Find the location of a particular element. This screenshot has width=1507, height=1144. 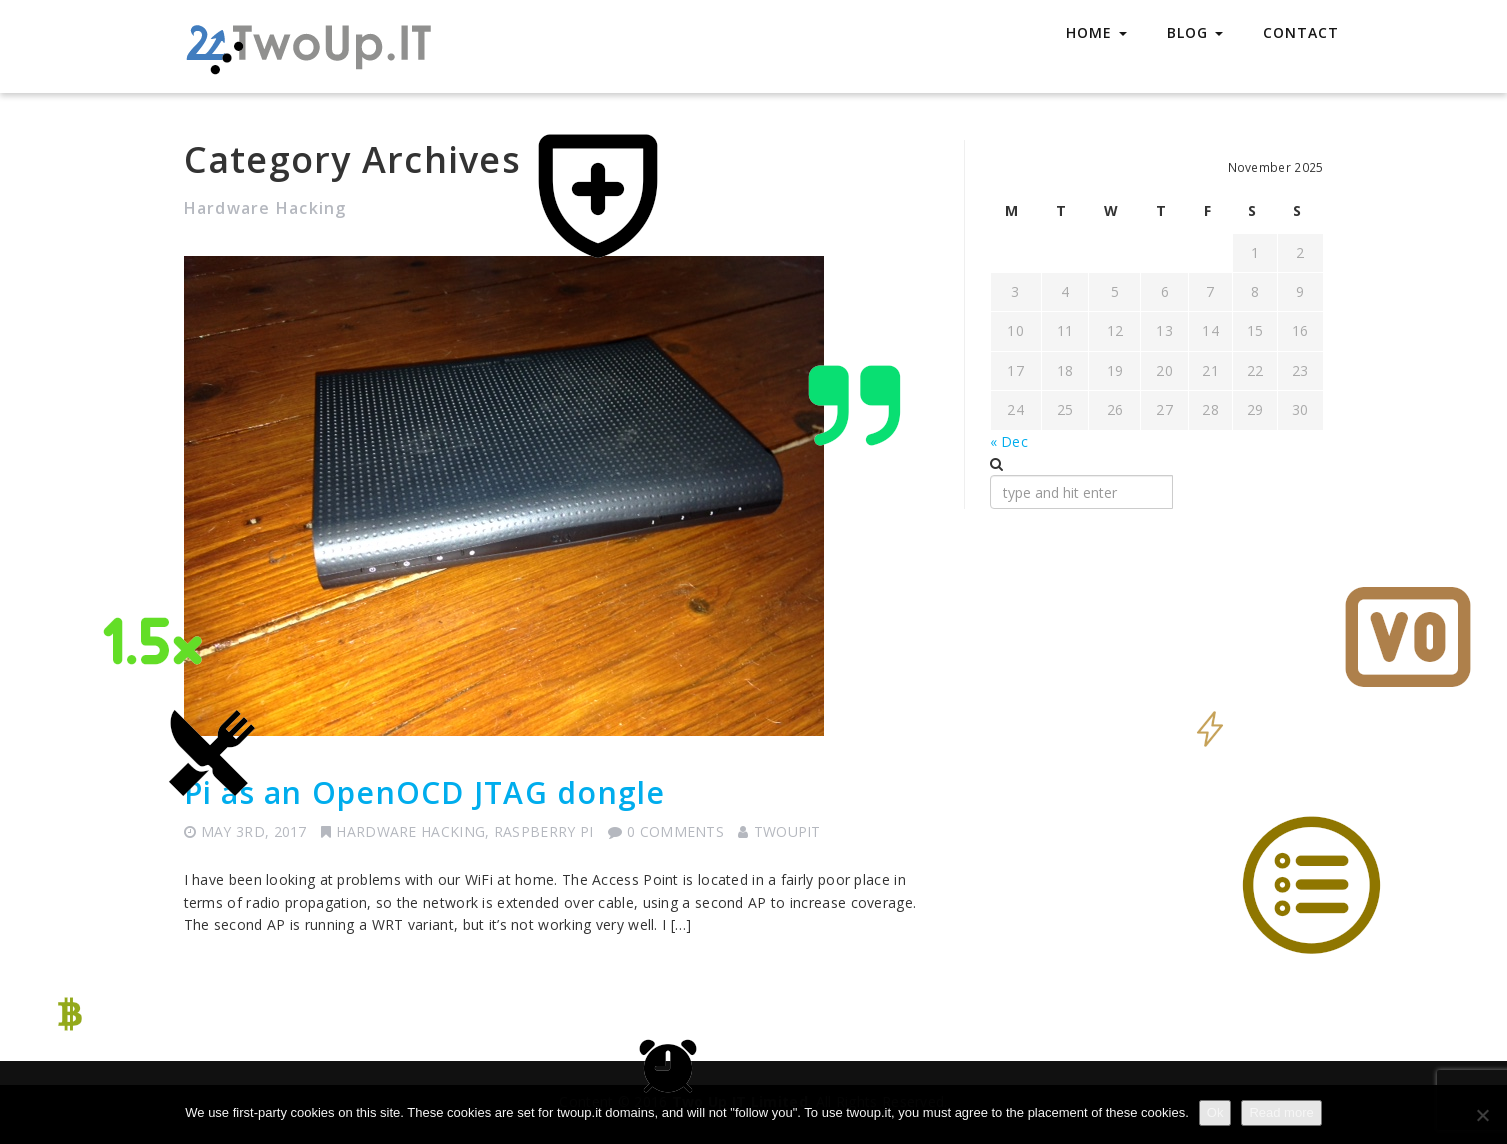

find nearby restaurants or dining options is located at coordinates (212, 753).